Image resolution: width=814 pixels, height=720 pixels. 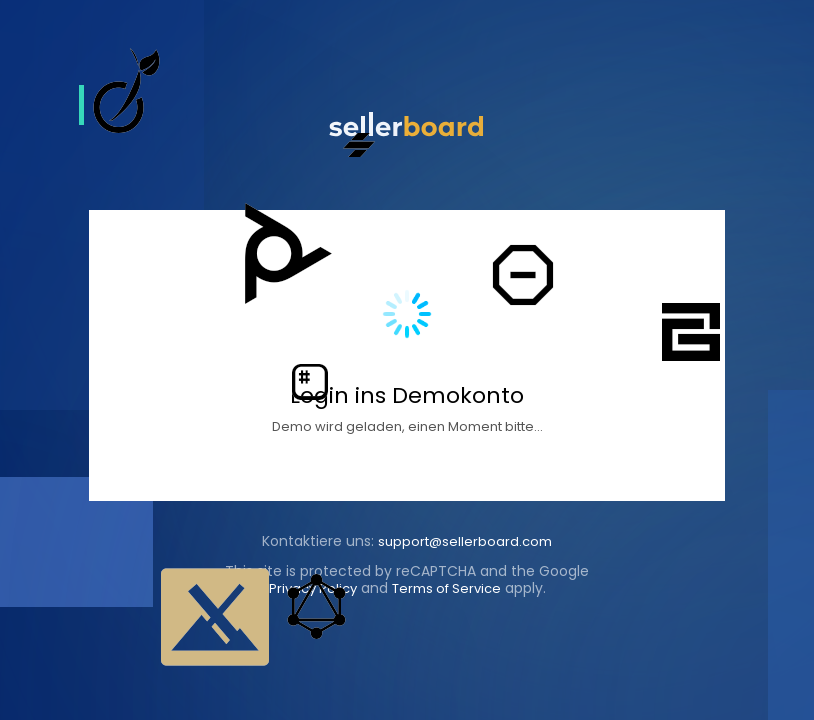 What do you see at coordinates (523, 275) in the screenshot?
I see `indicates spam or blocked content` at bounding box center [523, 275].